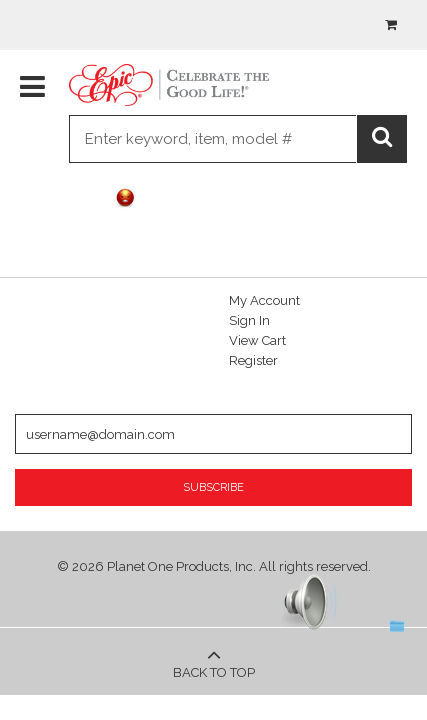 This screenshot has width=427, height=720. What do you see at coordinates (312, 602) in the screenshot?
I see `indicates medium volume level` at bounding box center [312, 602].